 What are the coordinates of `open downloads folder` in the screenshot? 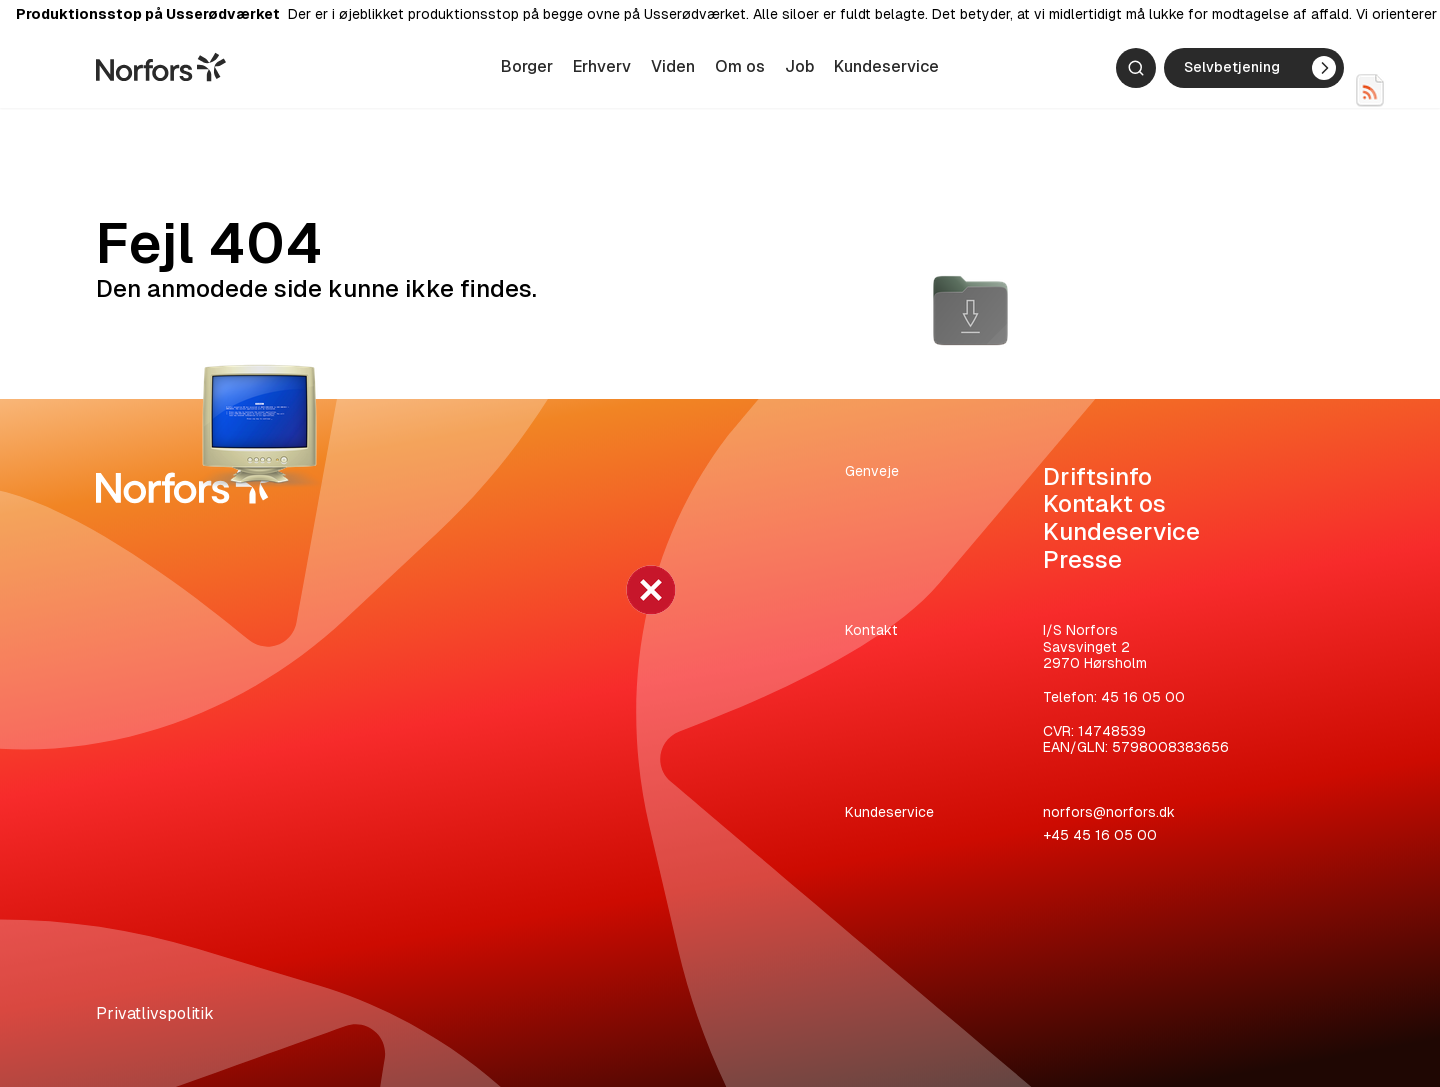 It's located at (970, 310).